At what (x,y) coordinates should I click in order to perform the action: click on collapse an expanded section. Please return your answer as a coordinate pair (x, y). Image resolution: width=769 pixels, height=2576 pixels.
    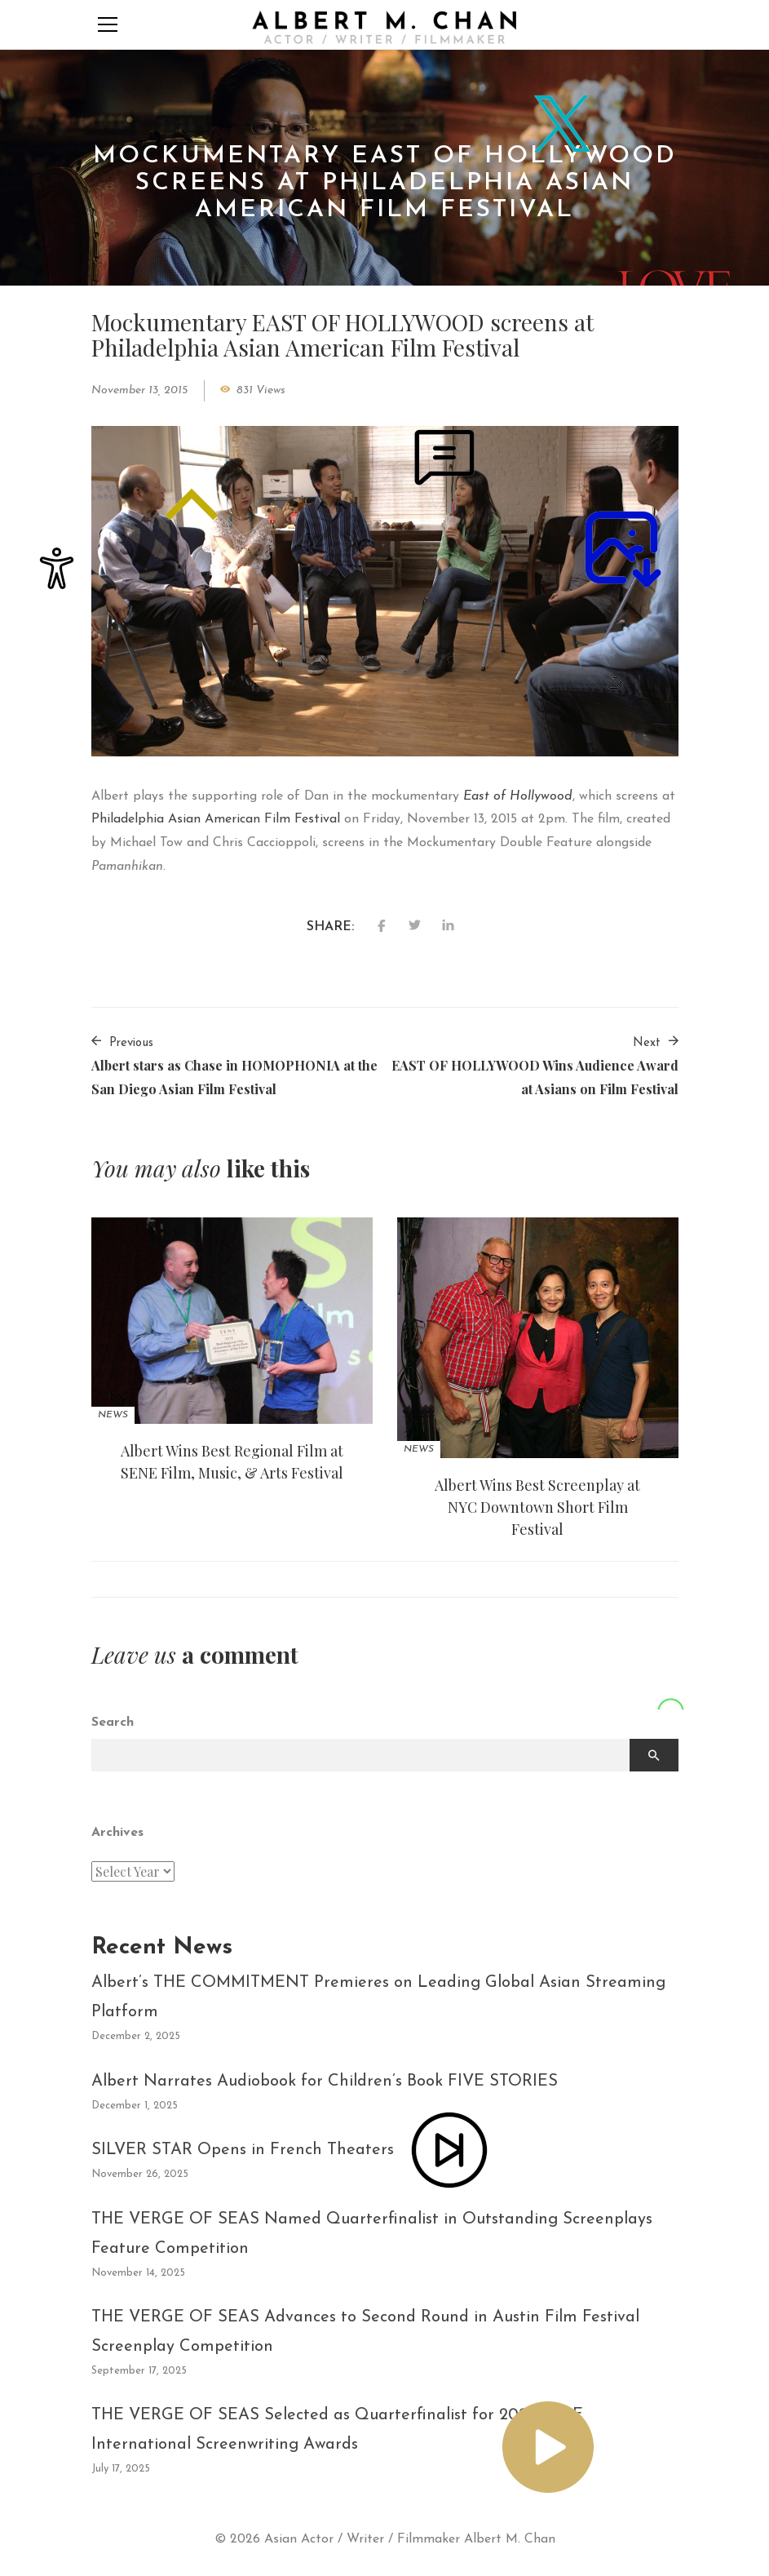
    Looking at the image, I should click on (192, 504).